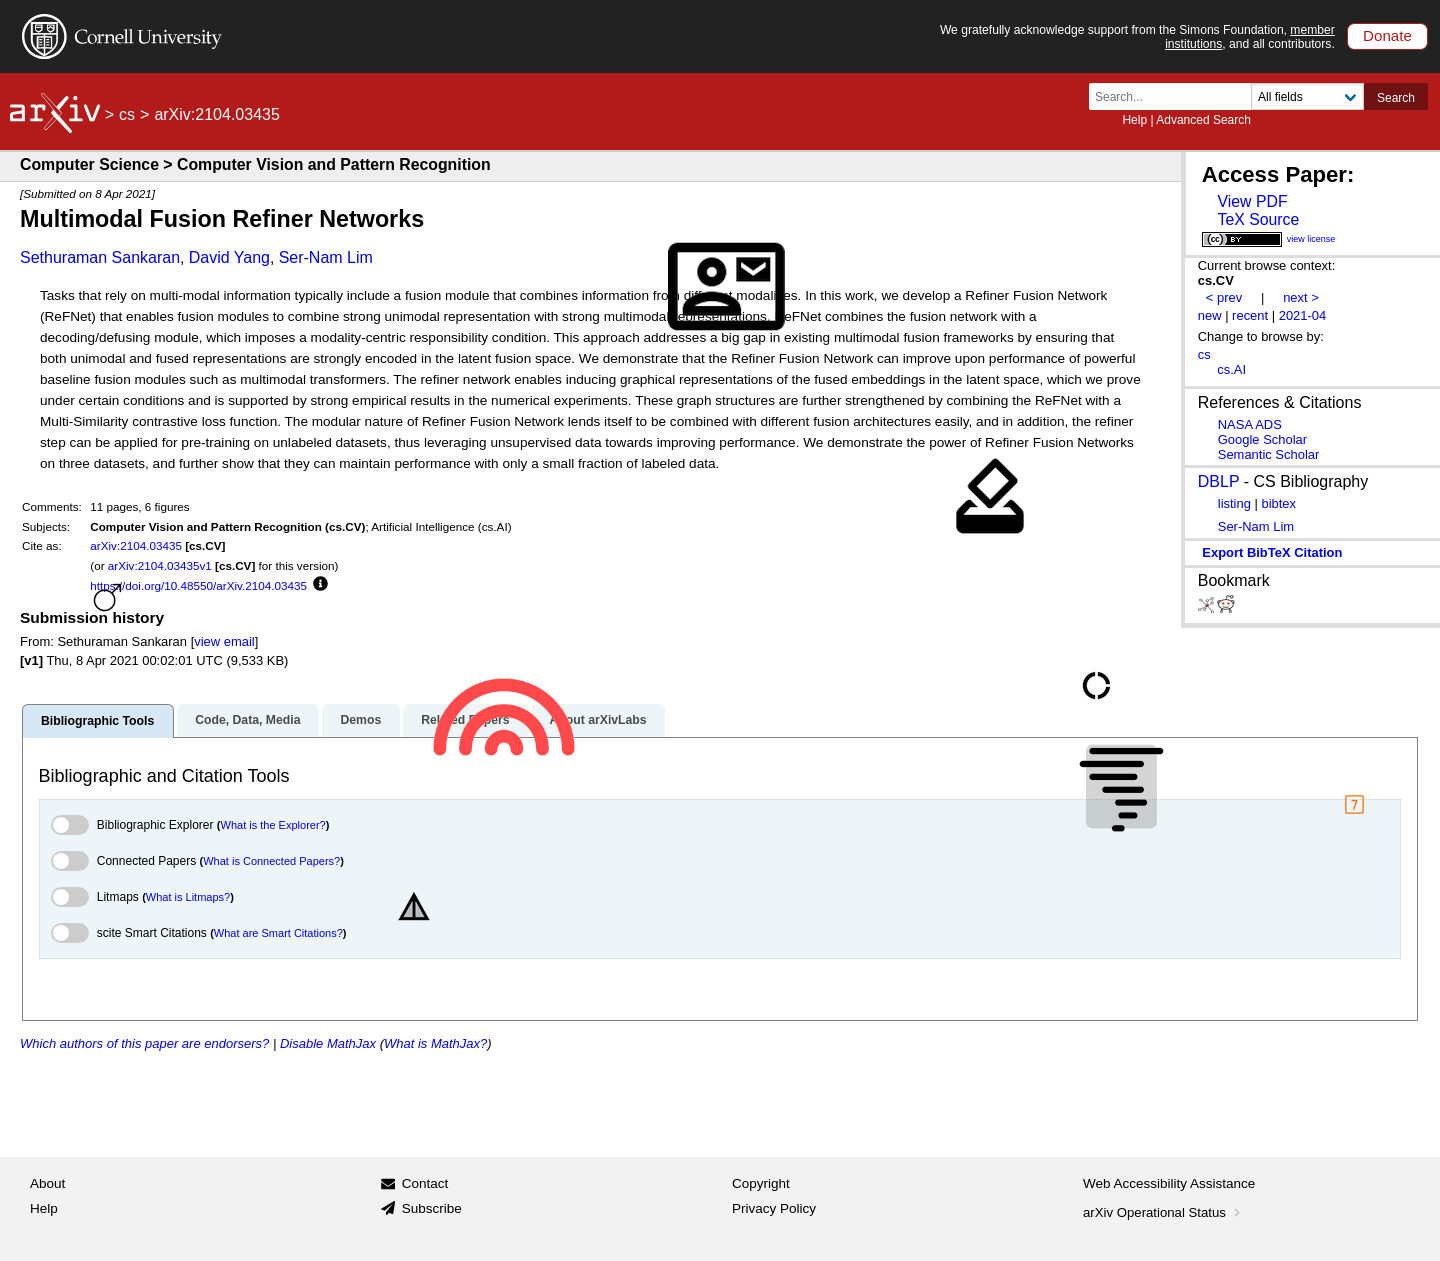 The width and height of the screenshot is (1440, 1261). I want to click on select or input the number seven, so click(1354, 804).